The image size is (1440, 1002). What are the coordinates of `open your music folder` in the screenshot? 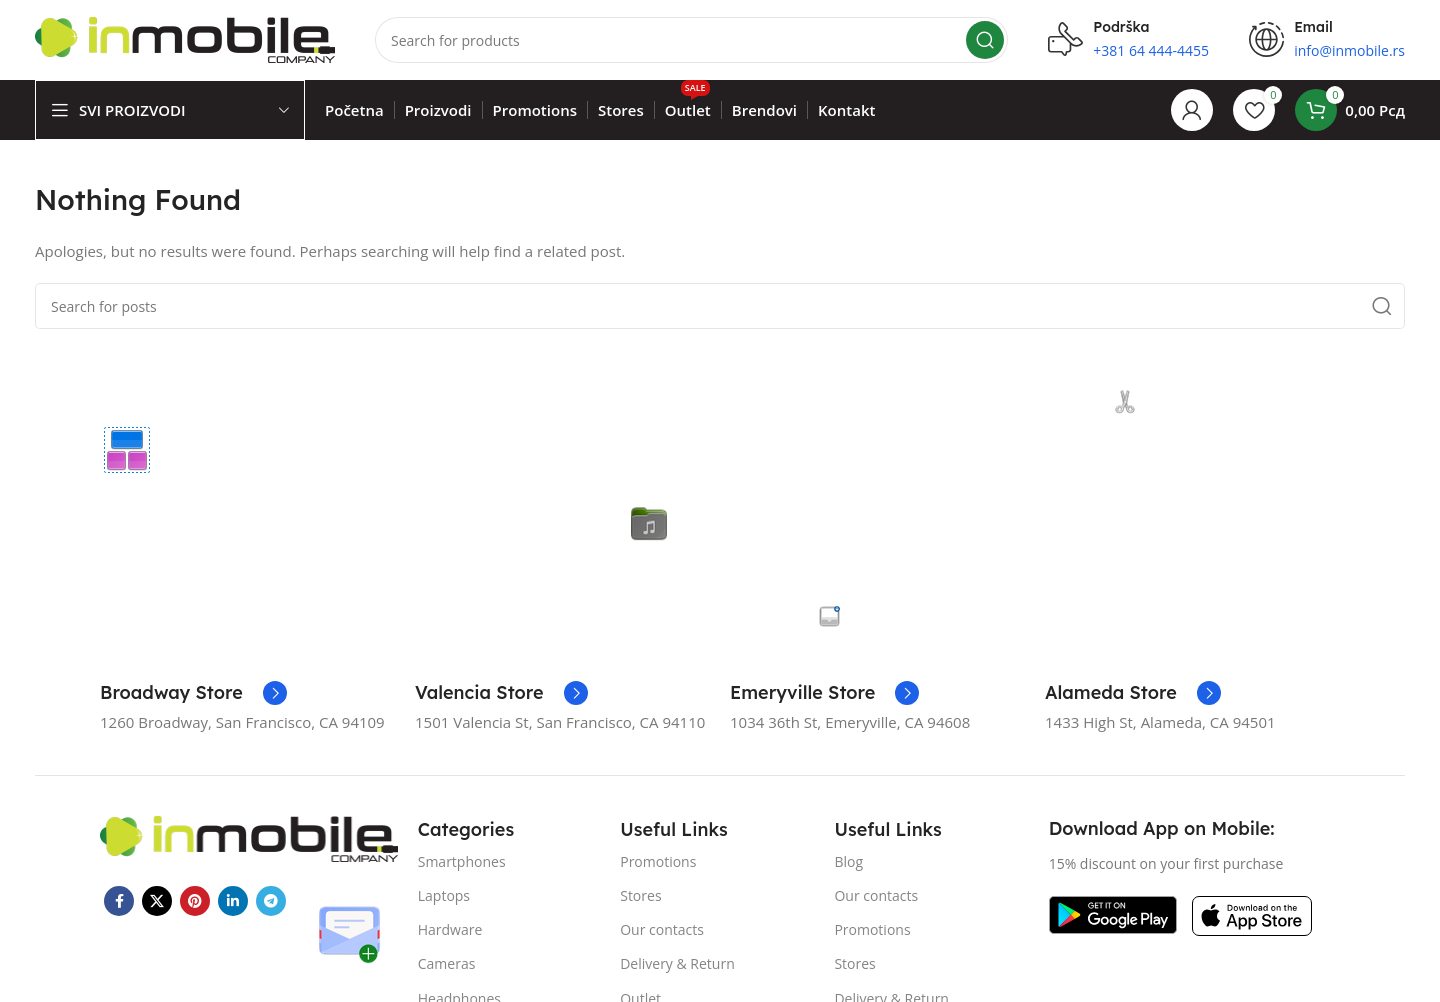 It's located at (649, 523).